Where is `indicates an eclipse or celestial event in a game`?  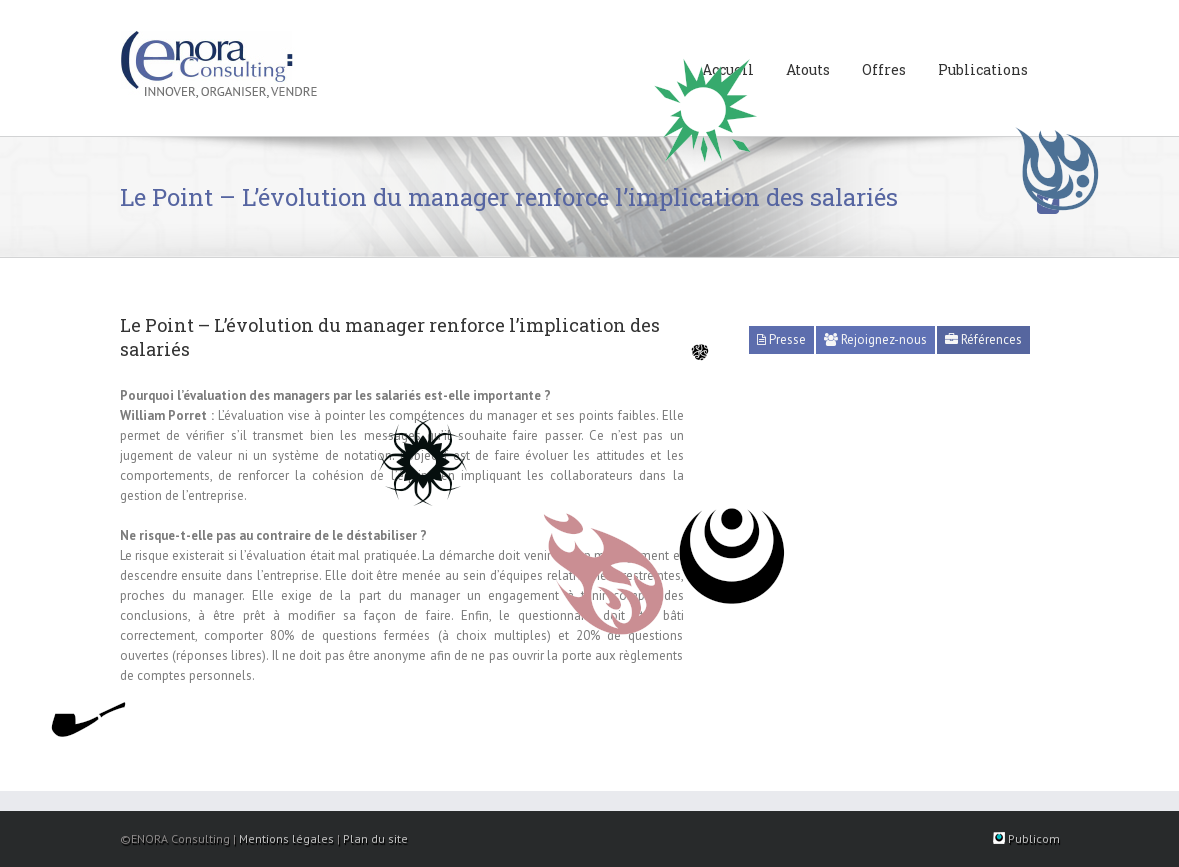
indicates an eclipse or celestial event in a game is located at coordinates (704, 110).